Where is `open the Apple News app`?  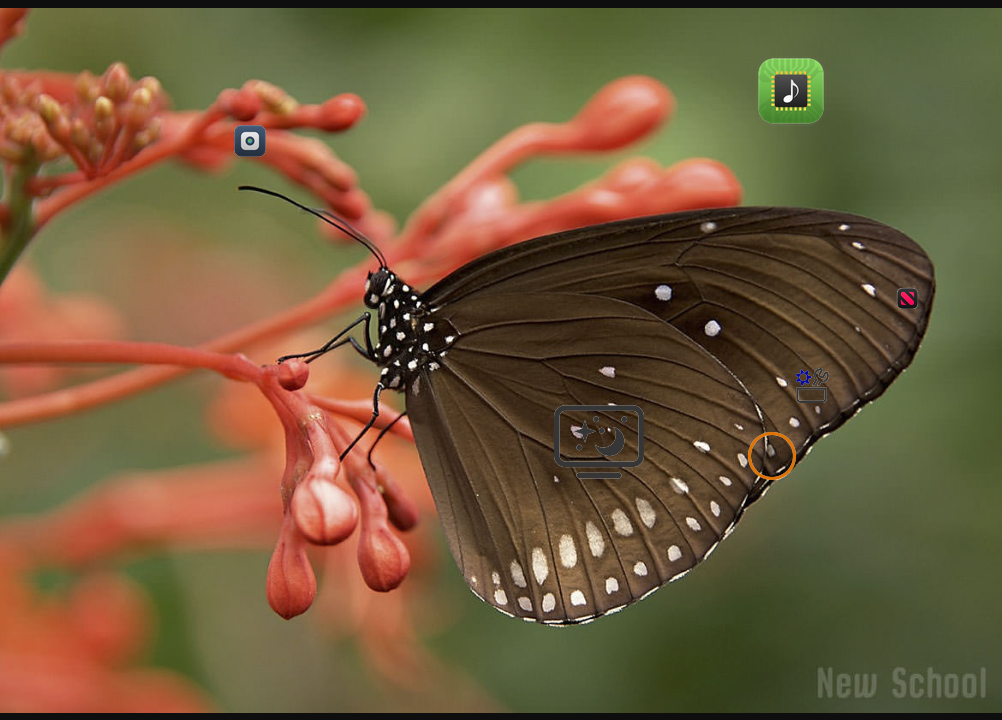 open the Apple News app is located at coordinates (907, 298).